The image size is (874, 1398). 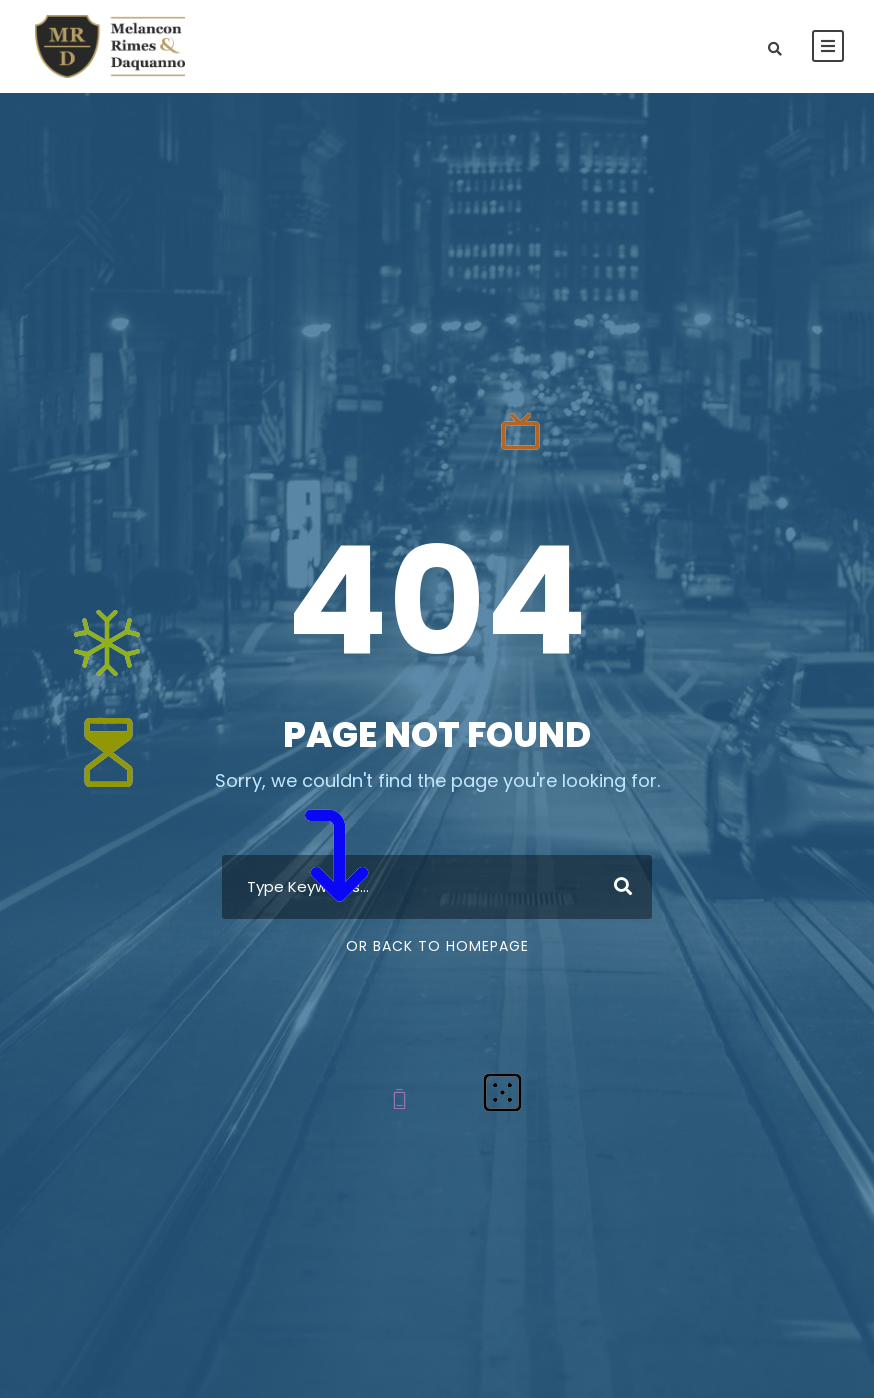 What do you see at coordinates (107, 643) in the screenshot?
I see `toggle cooling or air conditioning mode` at bounding box center [107, 643].